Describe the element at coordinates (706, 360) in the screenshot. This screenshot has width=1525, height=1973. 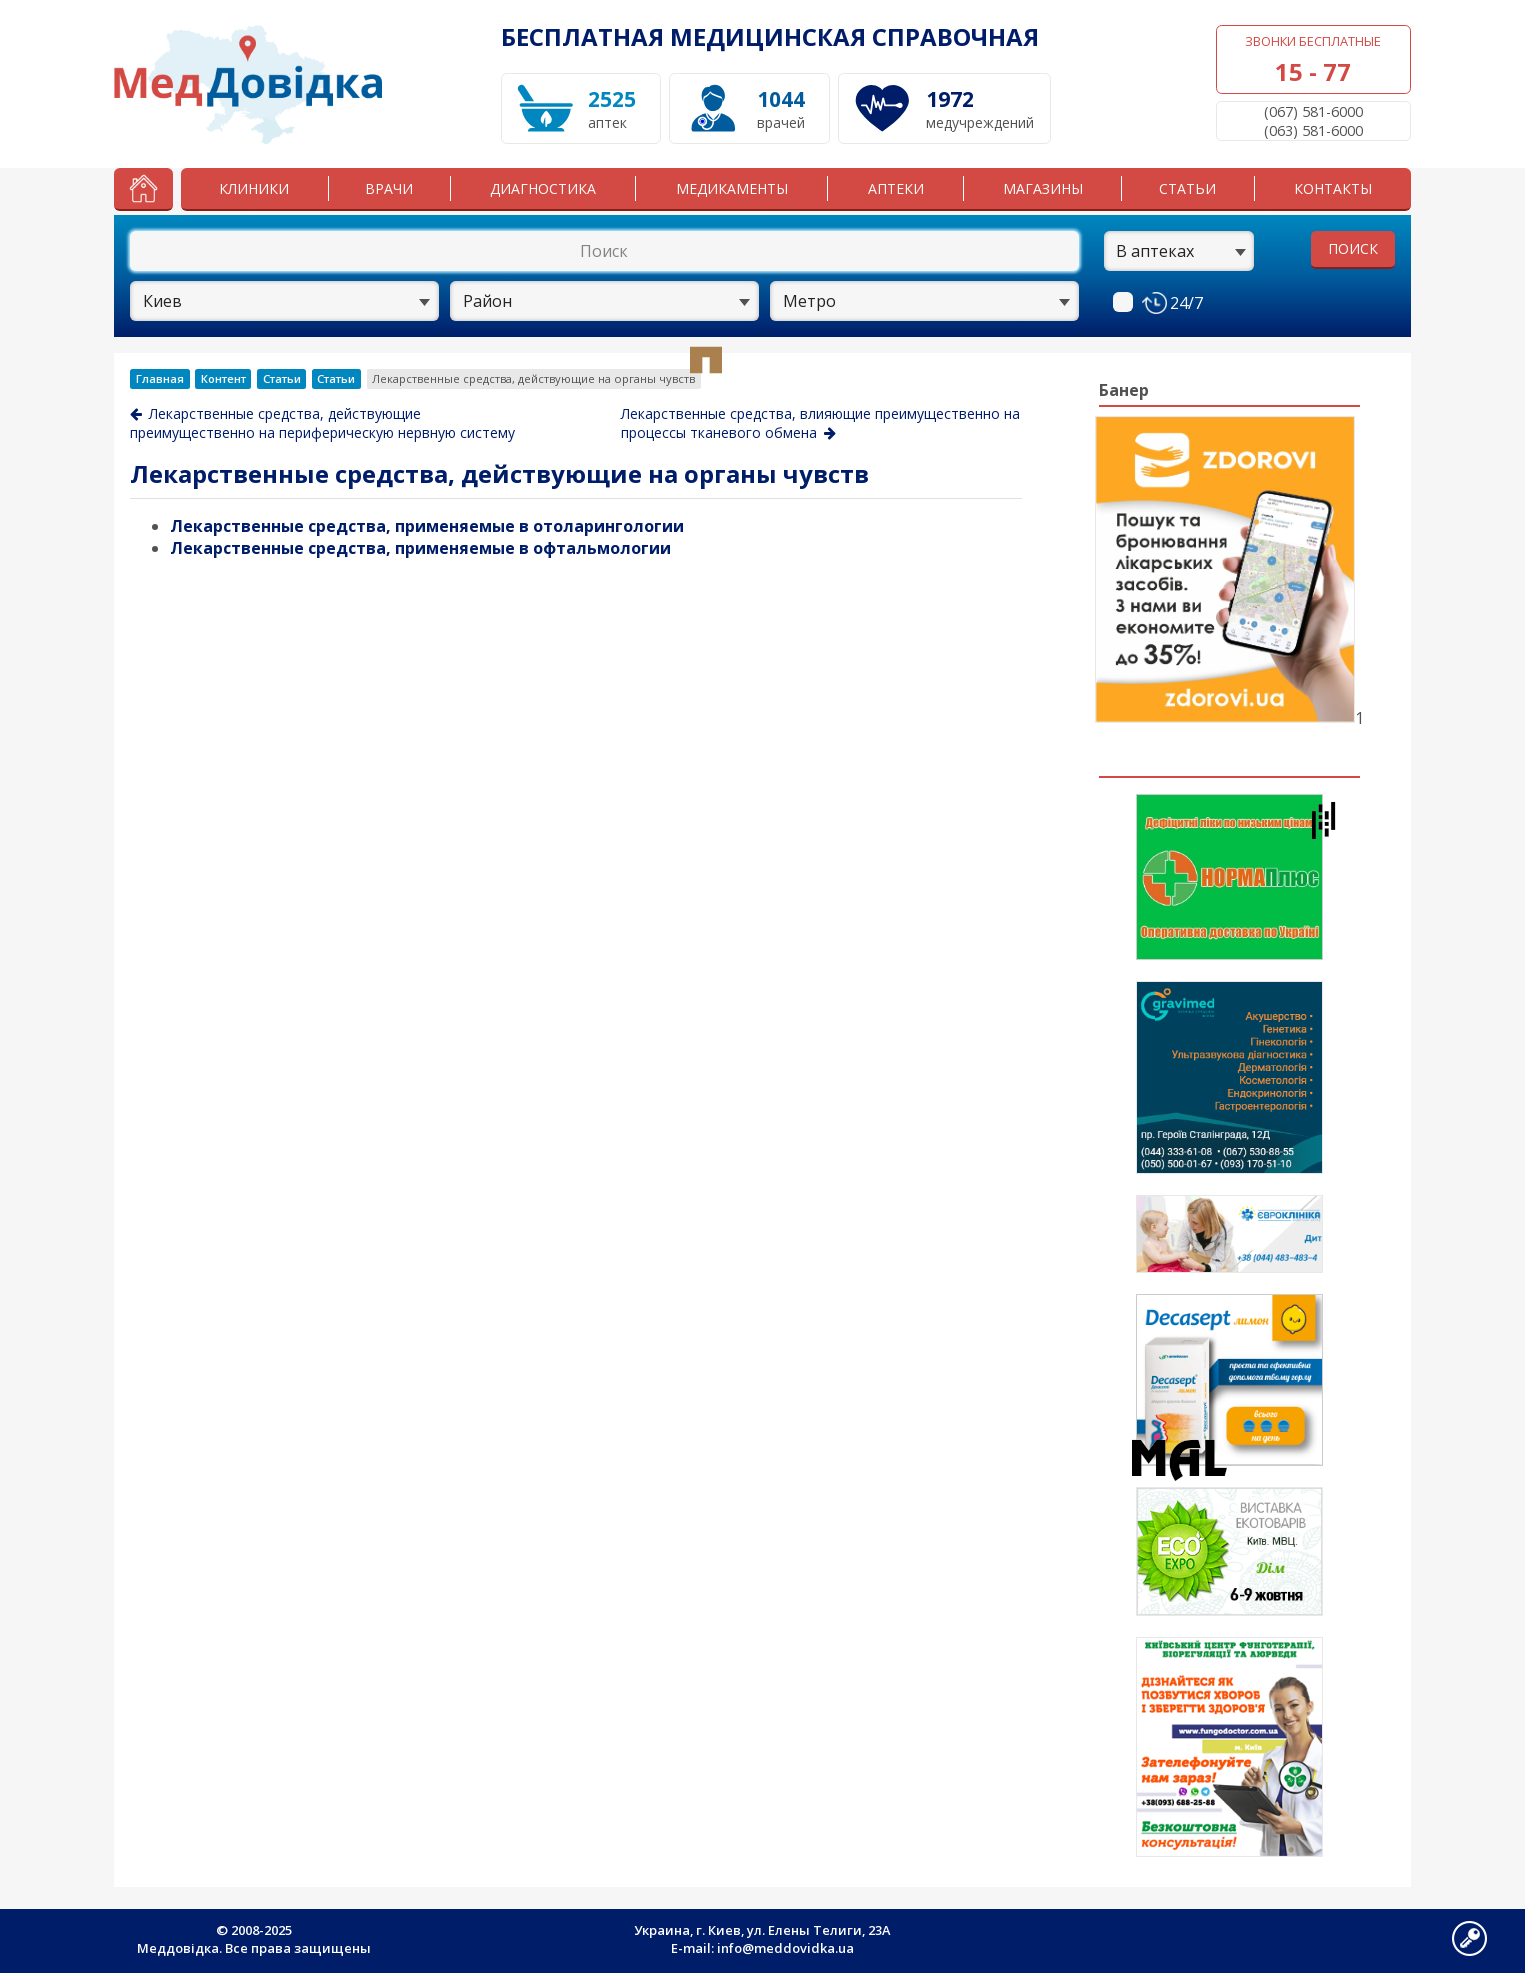
I see `NetApp company logo` at that location.